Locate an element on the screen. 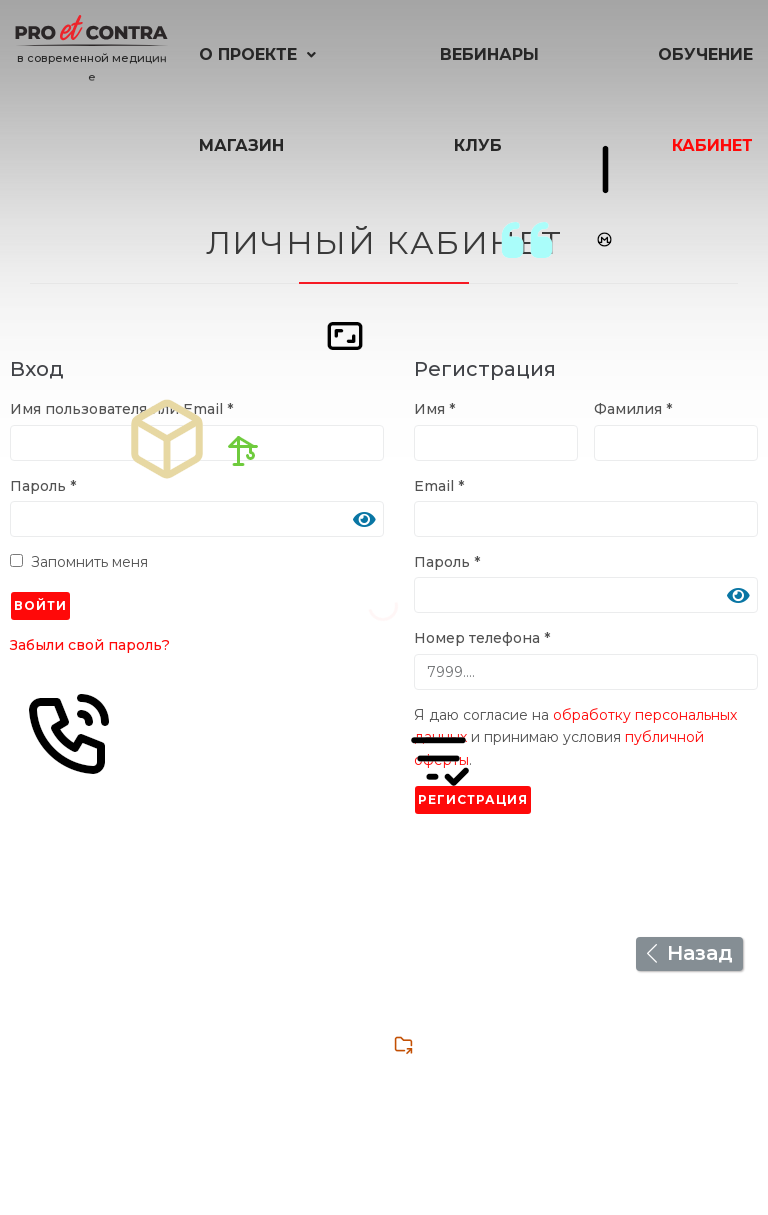 The image size is (768, 1215). view 3D model or object is located at coordinates (167, 439).